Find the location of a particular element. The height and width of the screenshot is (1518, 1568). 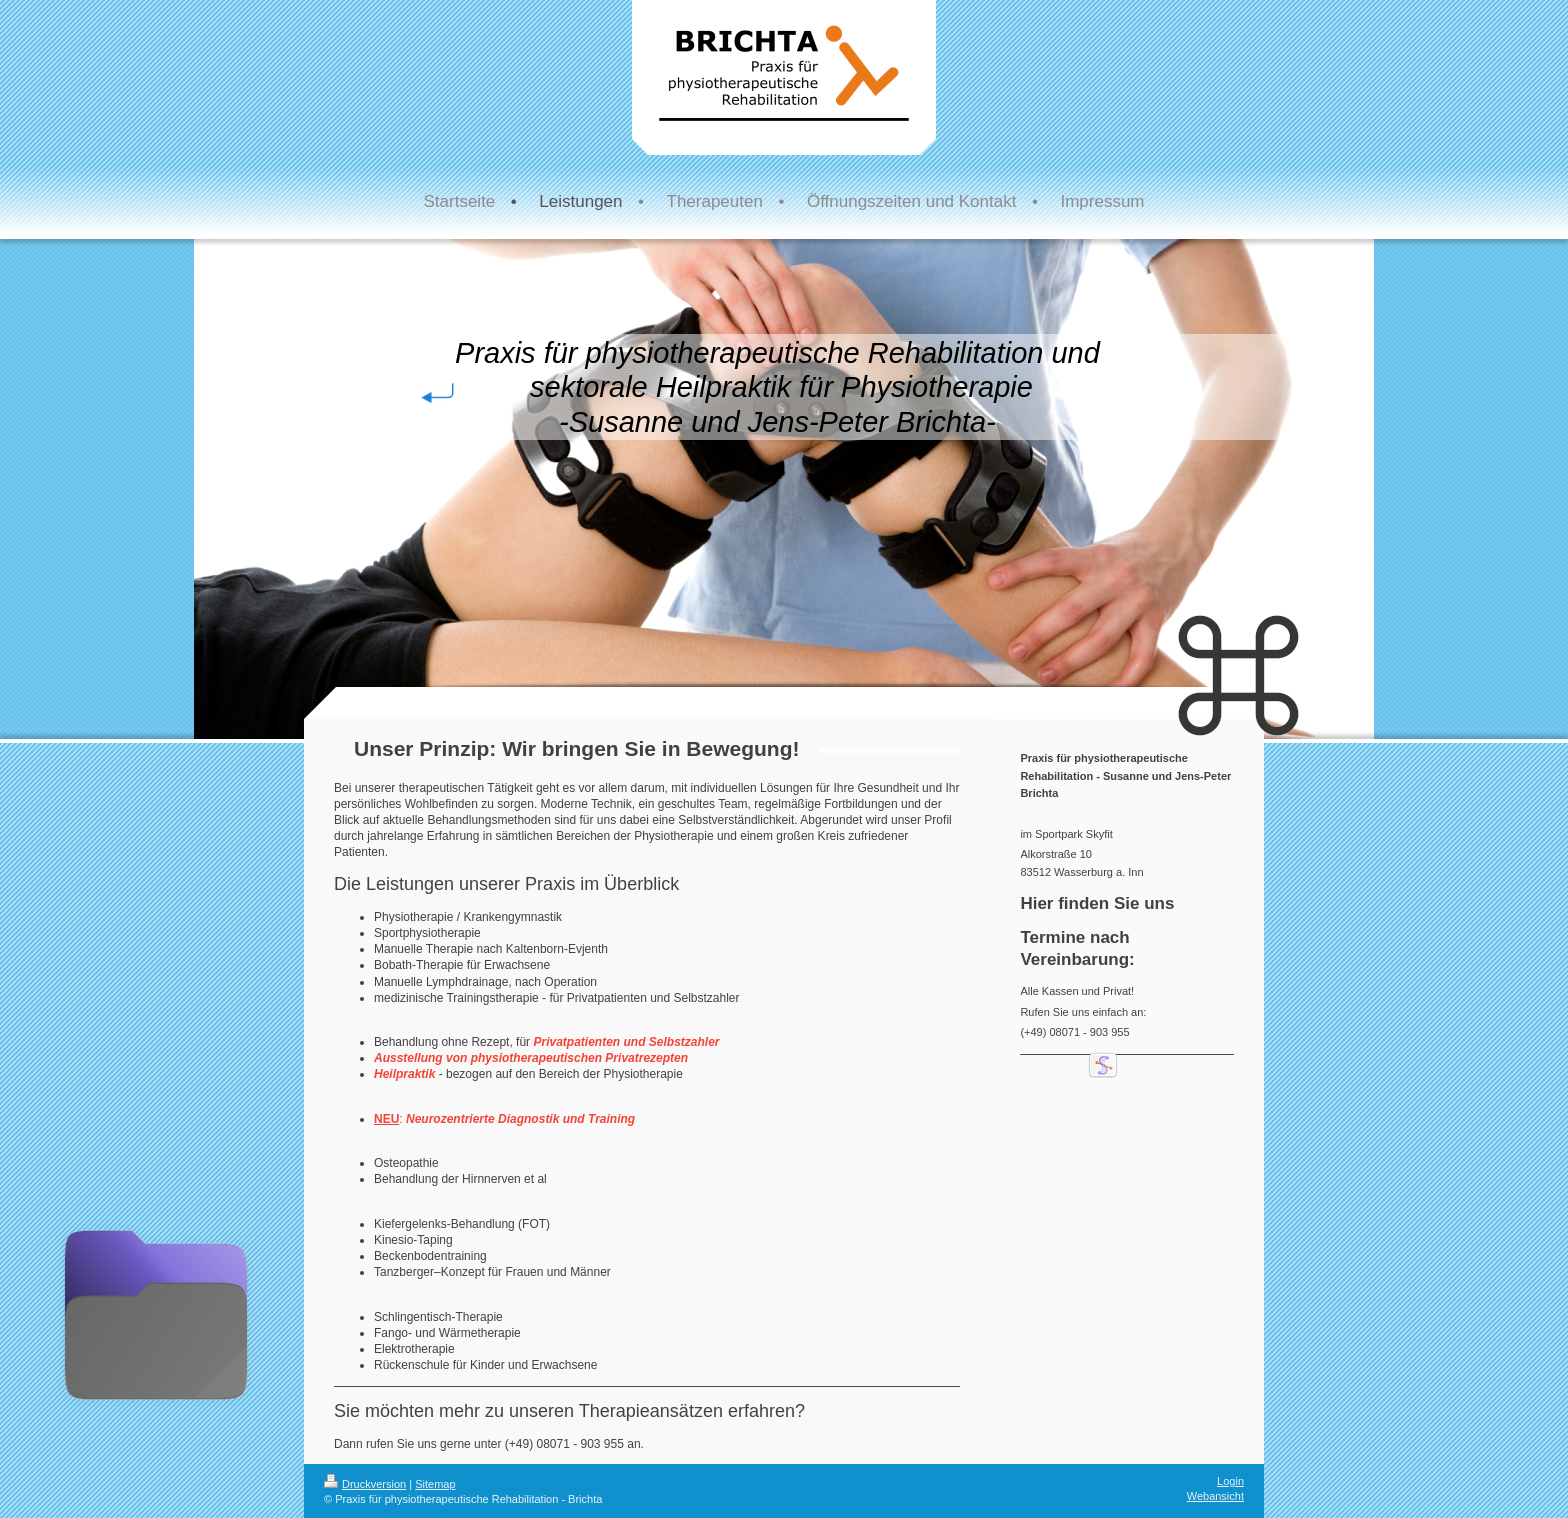

command key symbol on mac keyboards is located at coordinates (1238, 675).